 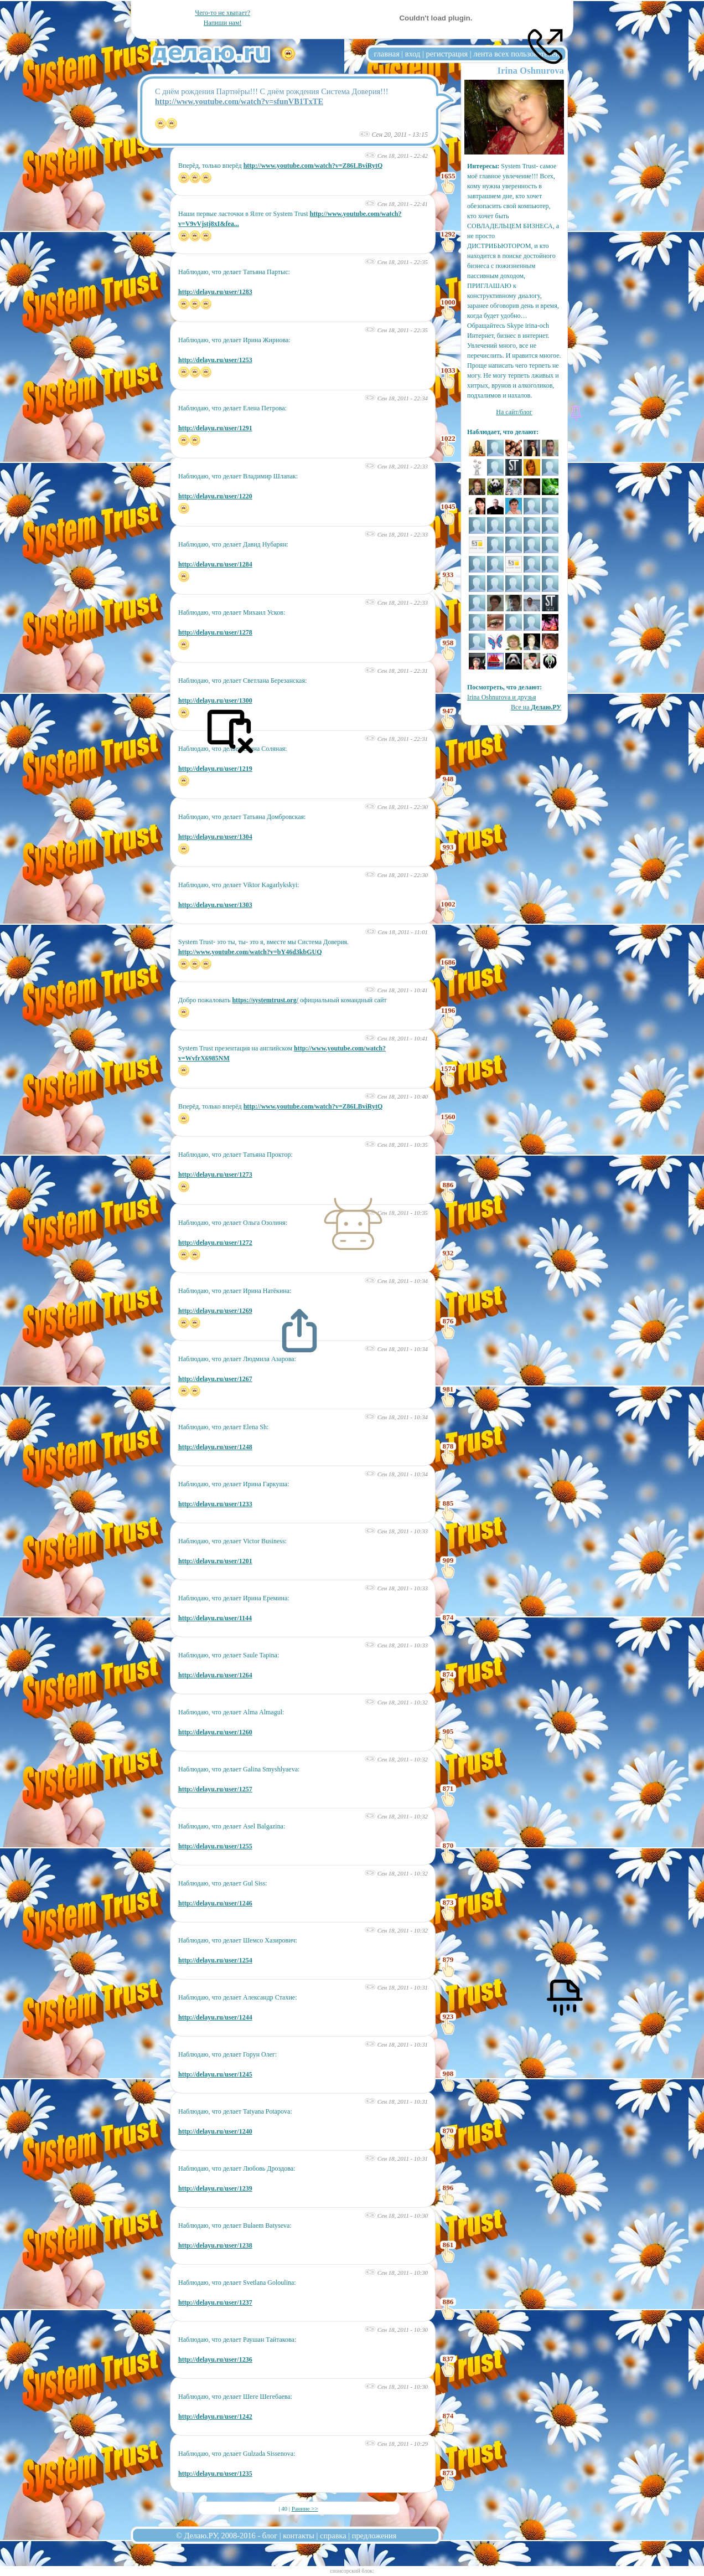 I want to click on pin this item to keep it visible, so click(x=576, y=413).